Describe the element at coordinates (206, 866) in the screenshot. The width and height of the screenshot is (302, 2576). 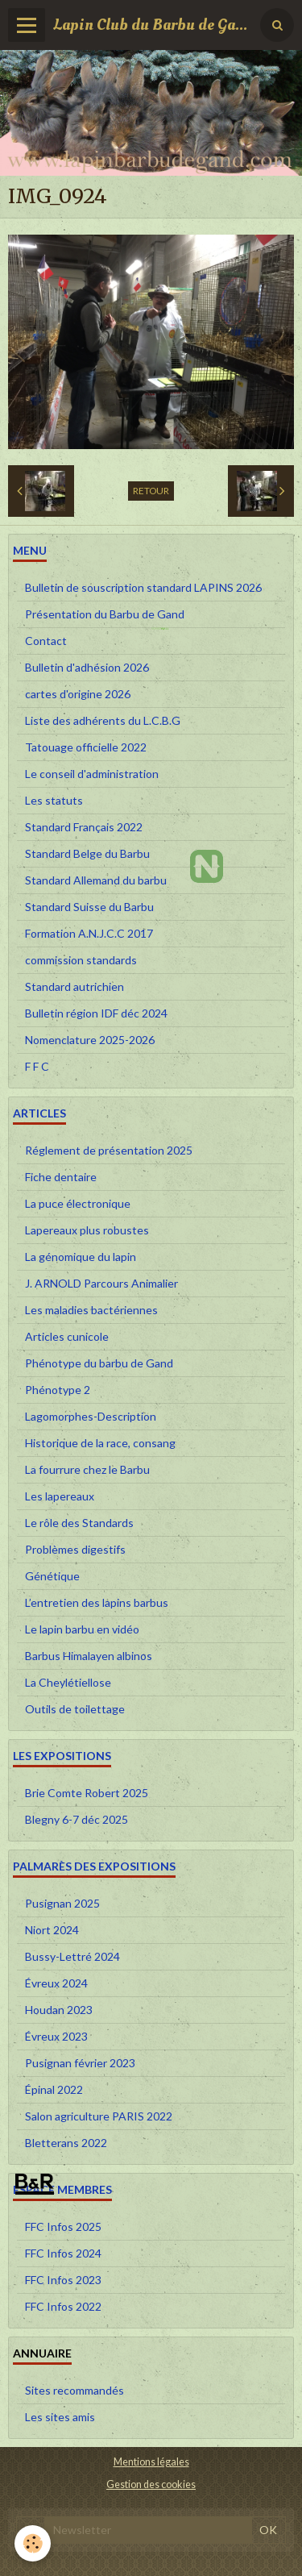
I see `nativescript app or framework logo` at that location.